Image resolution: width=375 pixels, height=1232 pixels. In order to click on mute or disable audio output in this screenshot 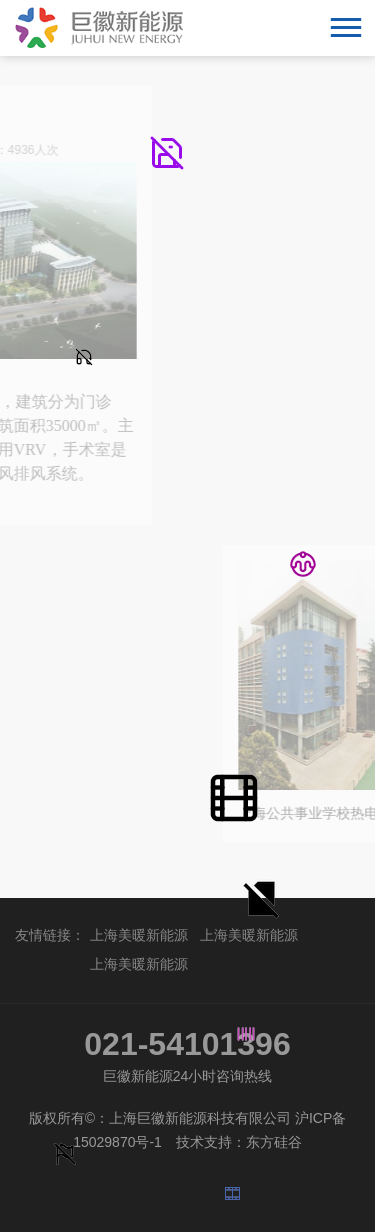, I will do `click(84, 357)`.